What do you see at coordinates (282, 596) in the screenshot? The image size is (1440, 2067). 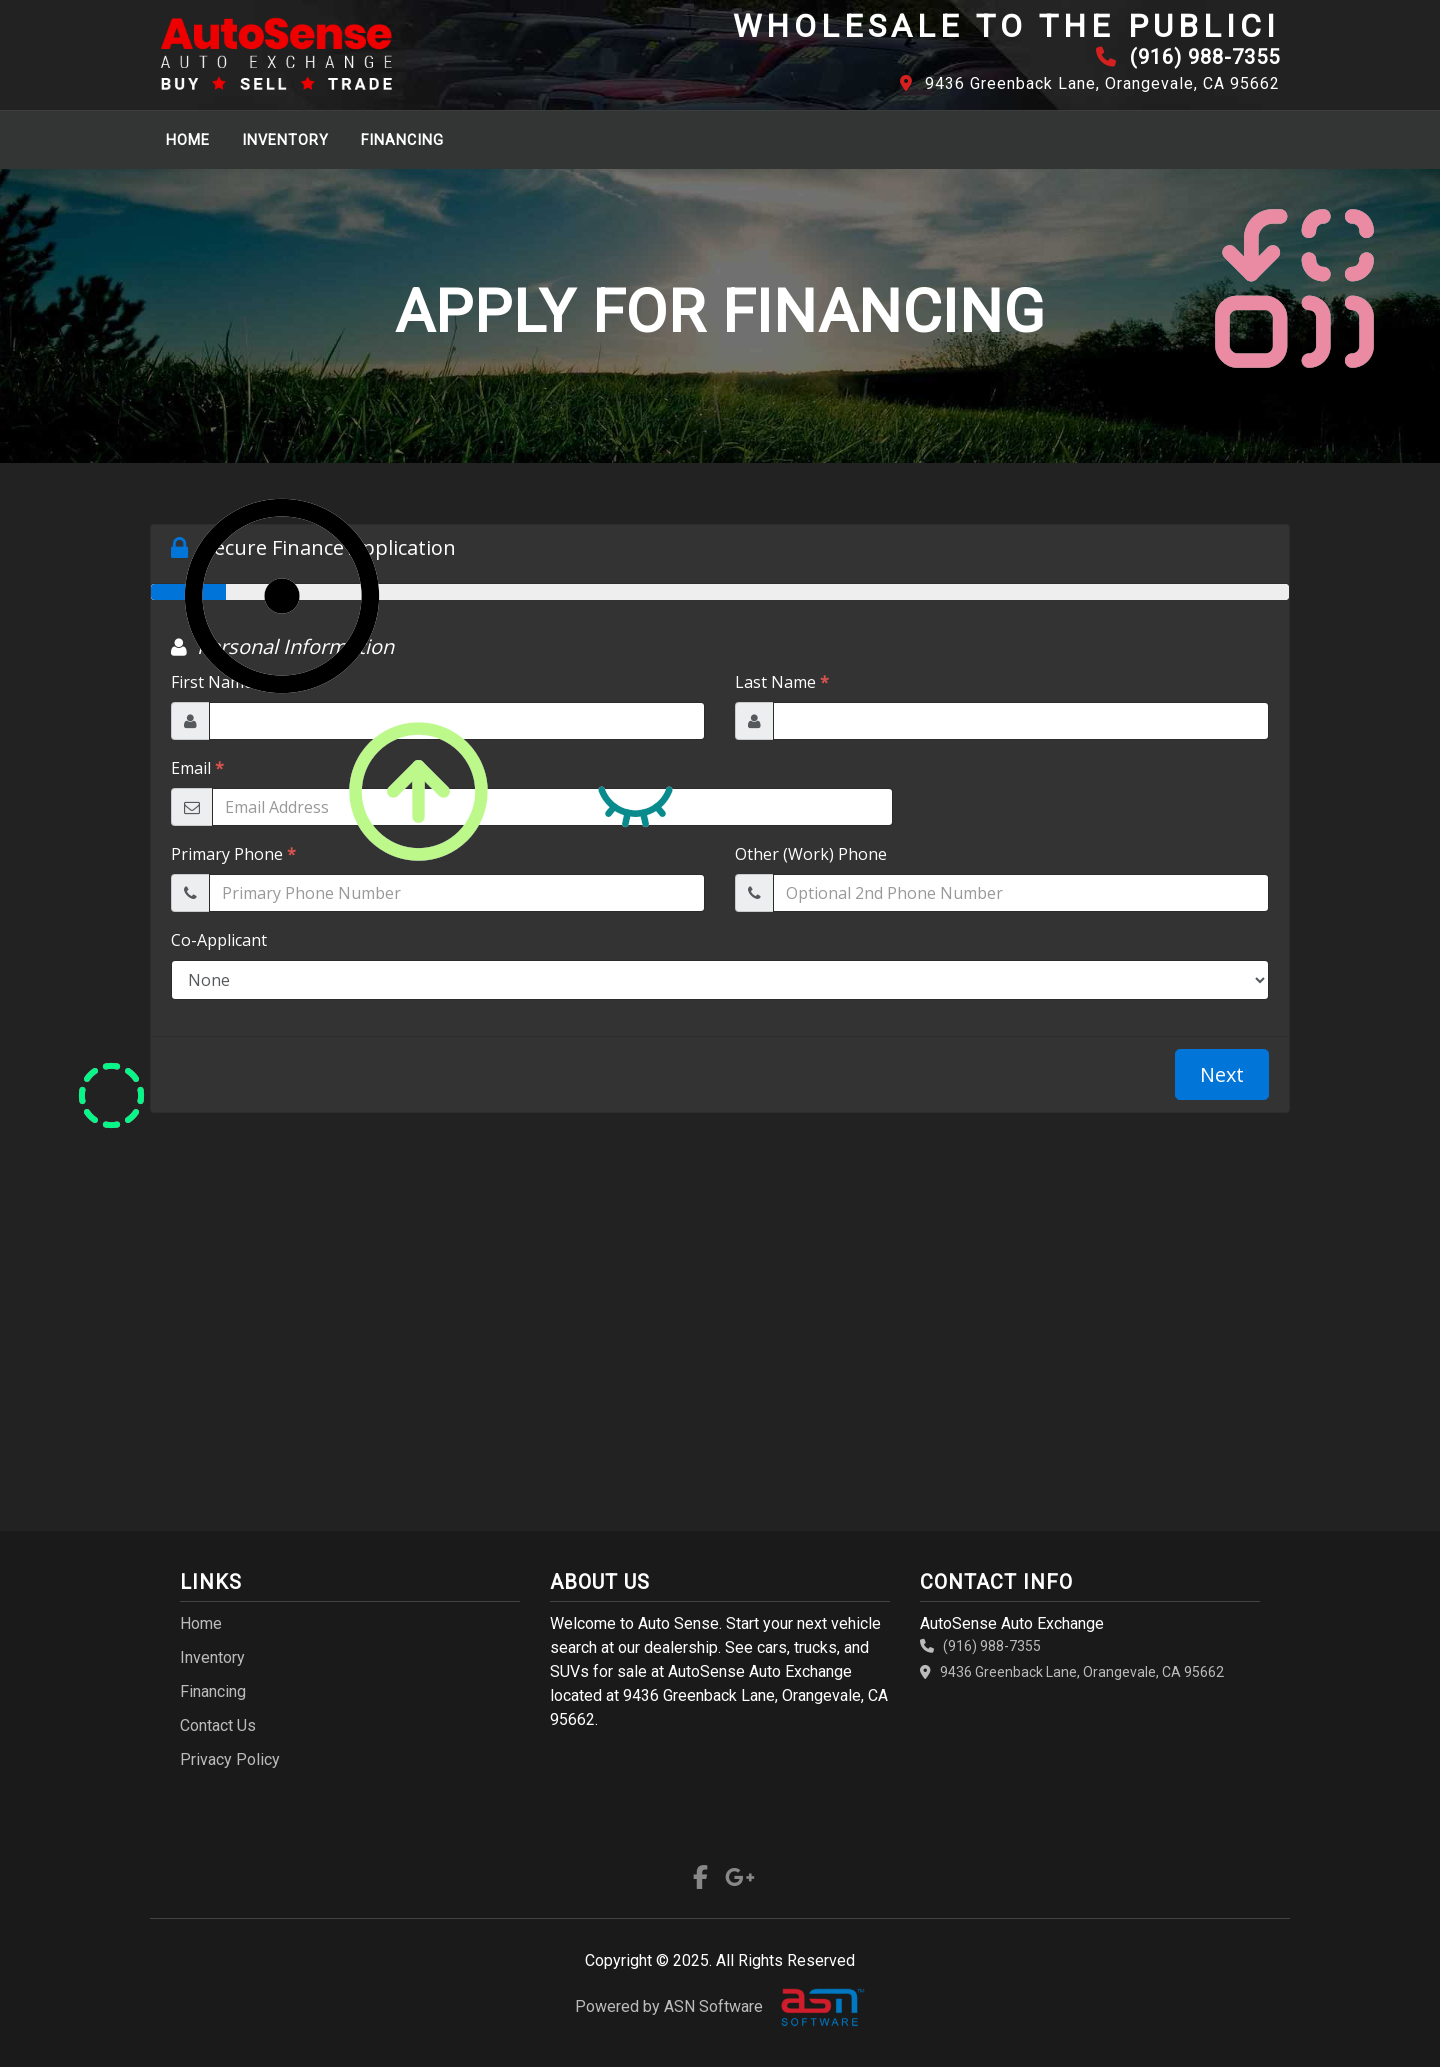 I see `select this option from a list` at bounding box center [282, 596].